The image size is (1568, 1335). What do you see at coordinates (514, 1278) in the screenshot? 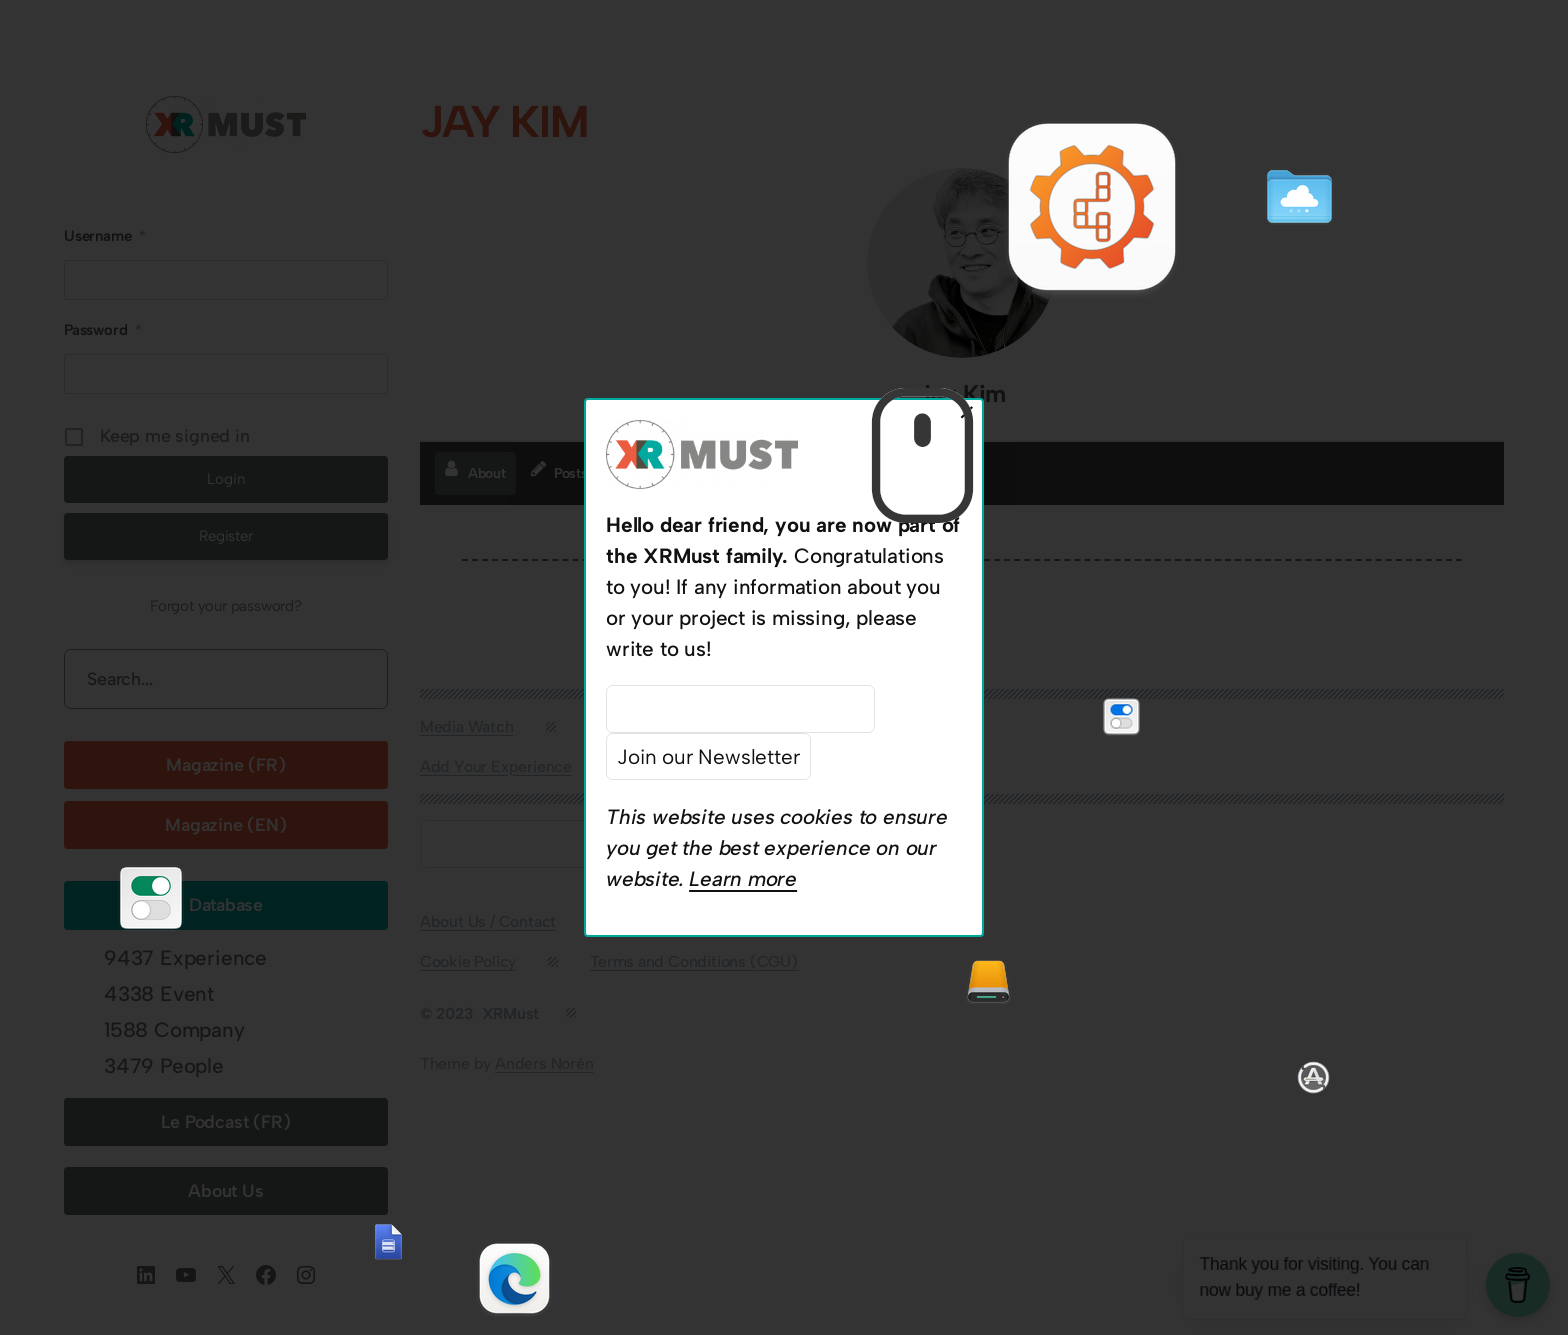
I see `open microsoft edge browser` at bounding box center [514, 1278].